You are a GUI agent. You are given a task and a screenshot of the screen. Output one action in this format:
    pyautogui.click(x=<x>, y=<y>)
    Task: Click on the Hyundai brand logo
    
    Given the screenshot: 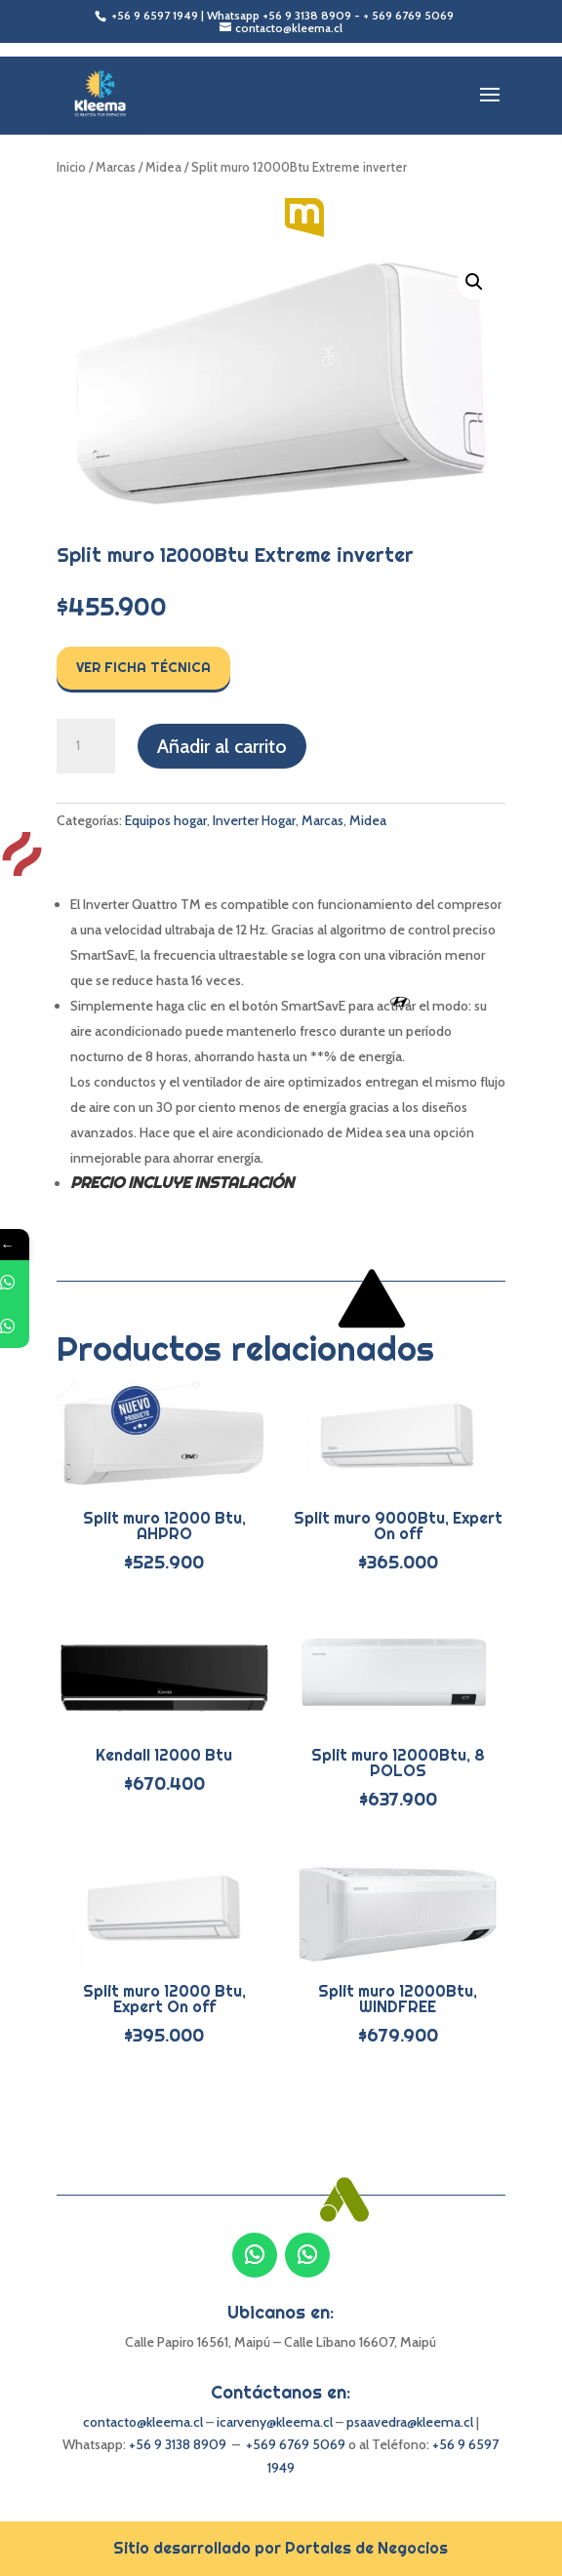 What is the action you would take?
    pyautogui.click(x=400, y=1002)
    